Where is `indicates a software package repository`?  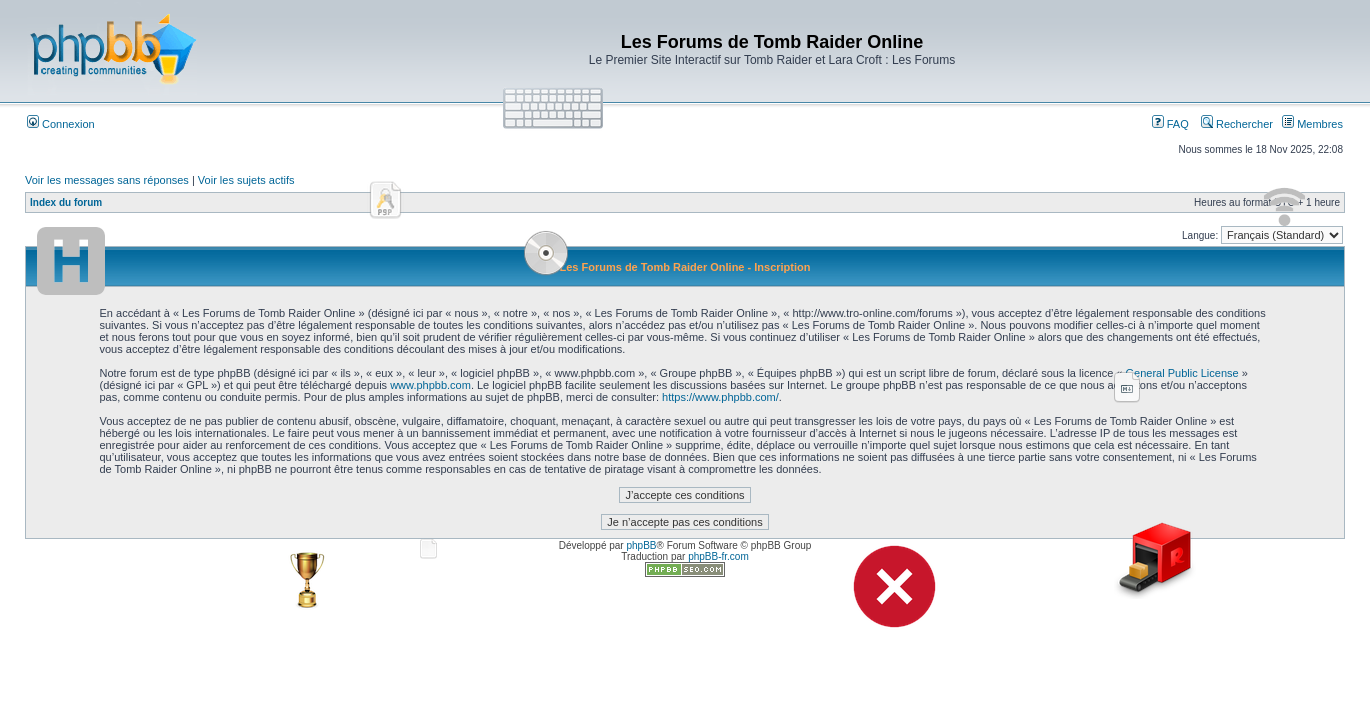 indicates a software package repository is located at coordinates (1155, 558).